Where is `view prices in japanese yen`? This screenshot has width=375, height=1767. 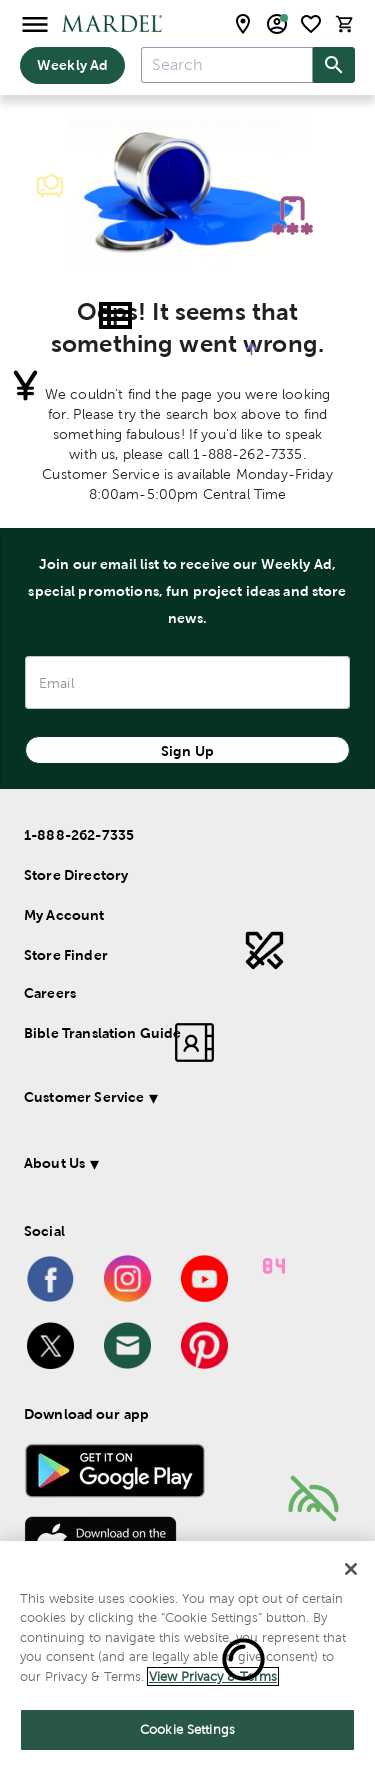 view prices in japanese yen is located at coordinates (25, 385).